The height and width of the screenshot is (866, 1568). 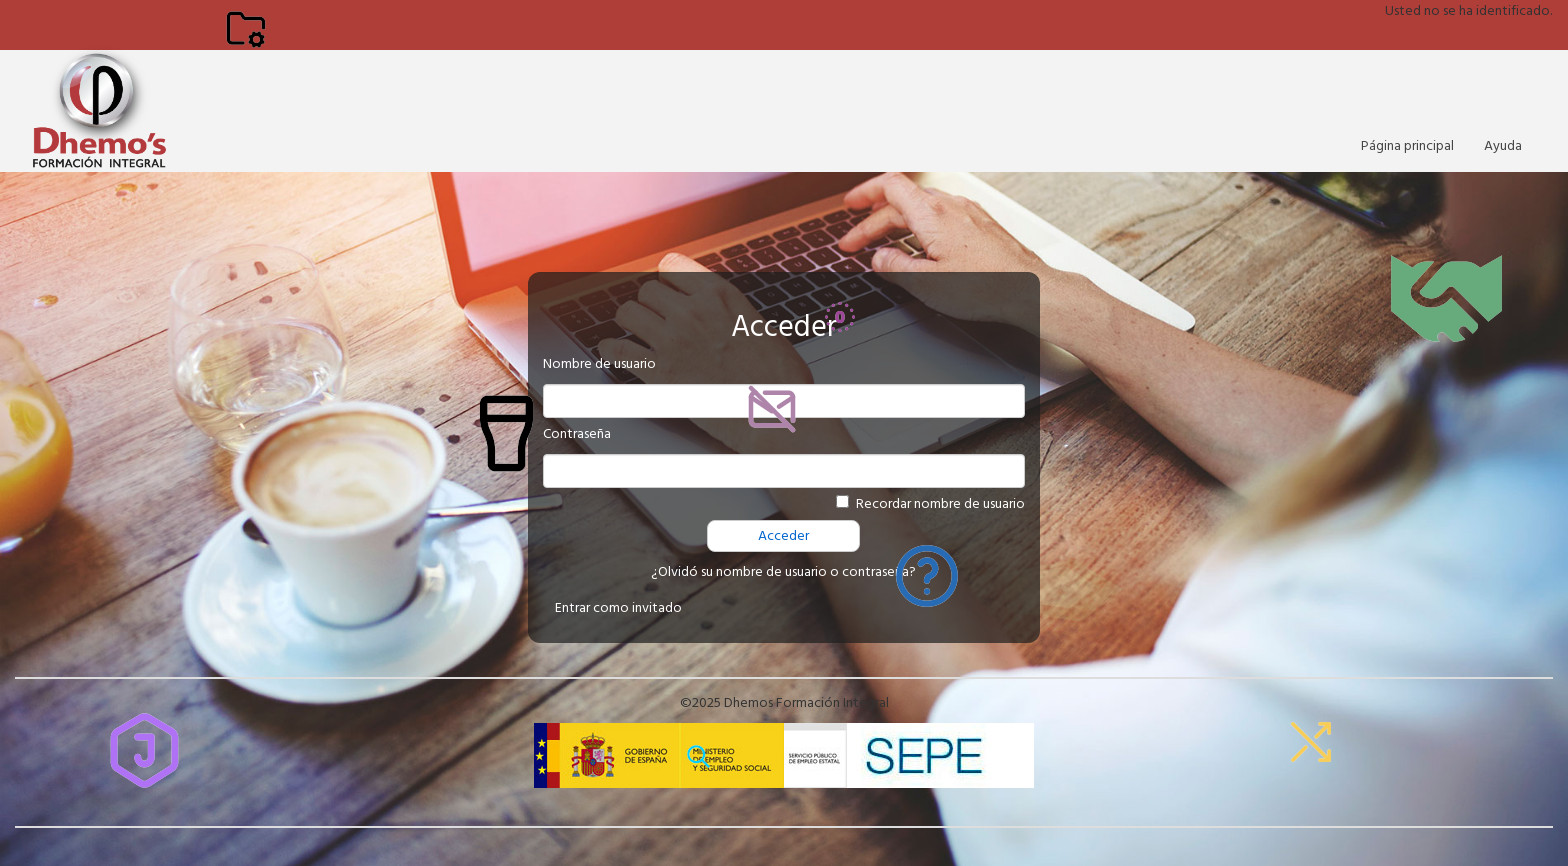 What do you see at coordinates (840, 317) in the screenshot?
I see `indicates zero time elapsed or no duration` at bounding box center [840, 317].